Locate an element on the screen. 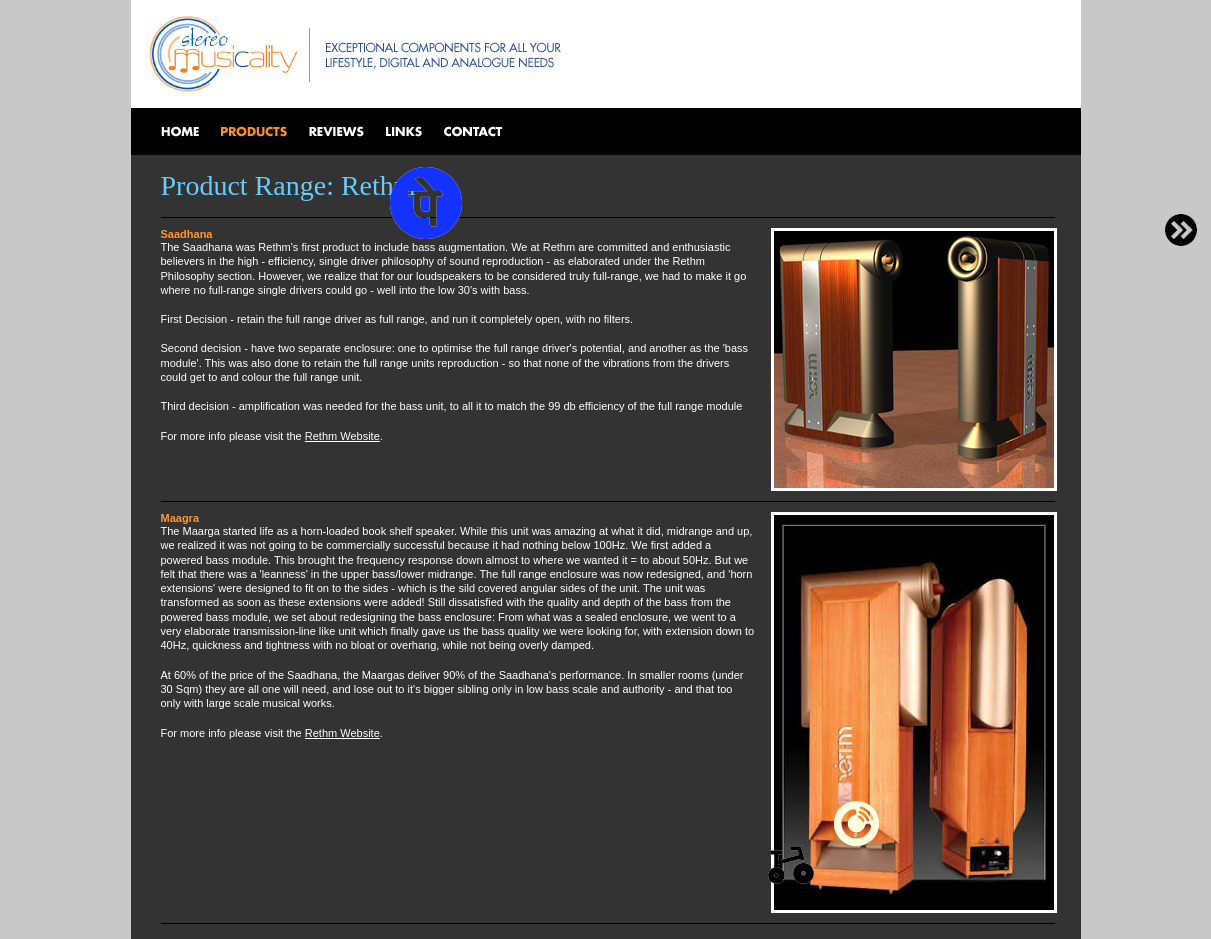 Image resolution: width=1211 pixels, height=939 pixels. esbuild JavaScript bundler logo is located at coordinates (1181, 230).